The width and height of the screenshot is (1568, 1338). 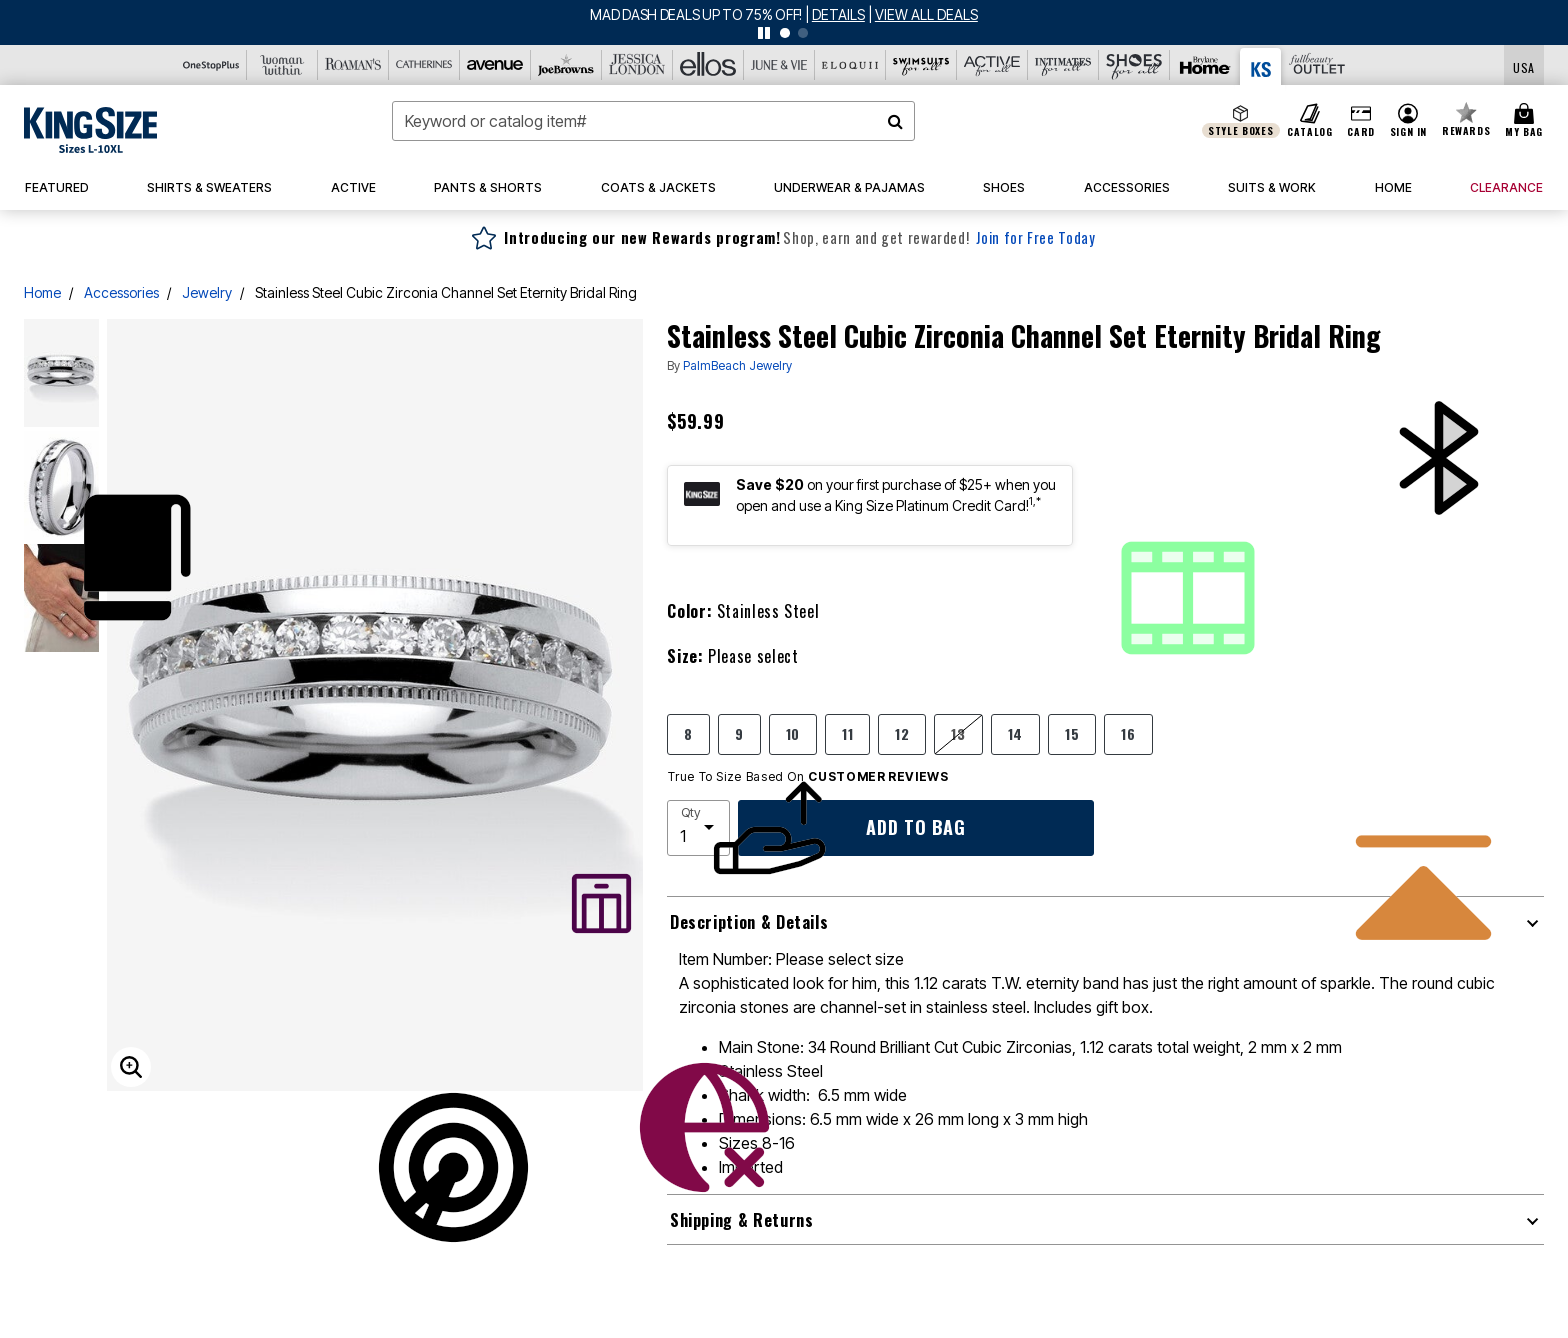 What do you see at coordinates (1423, 884) in the screenshot?
I see `collapse to top or minimize panel` at bounding box center [1423, 884].